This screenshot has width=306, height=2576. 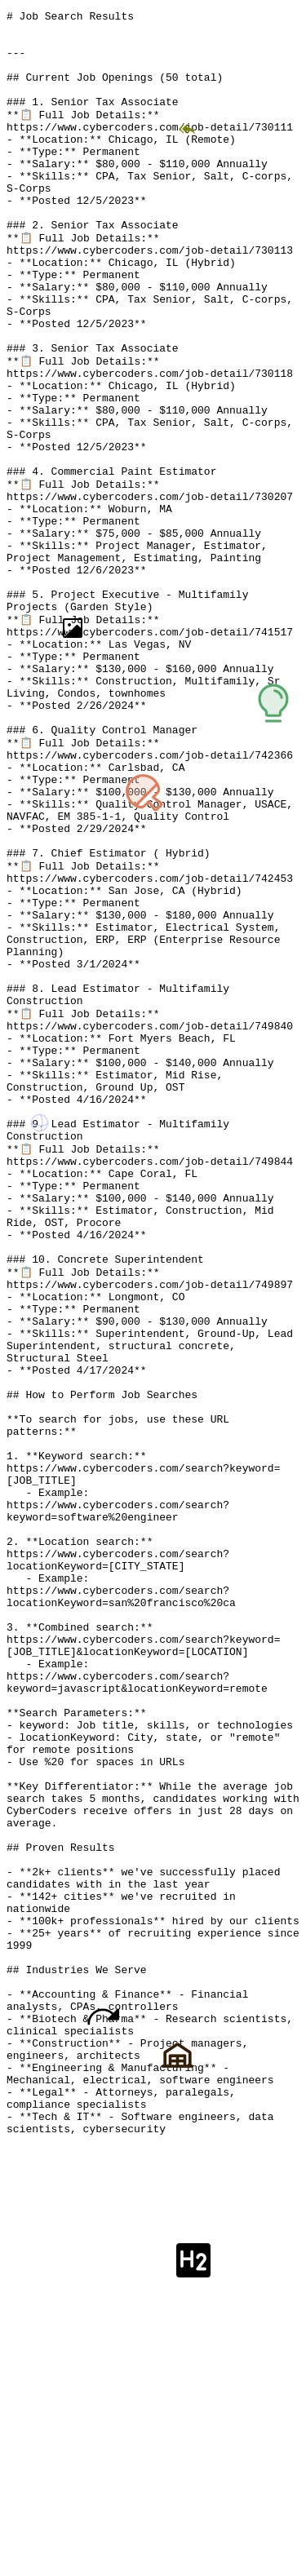 I want to click on access ping pong or table tennis game, so click(x=144, y=792).